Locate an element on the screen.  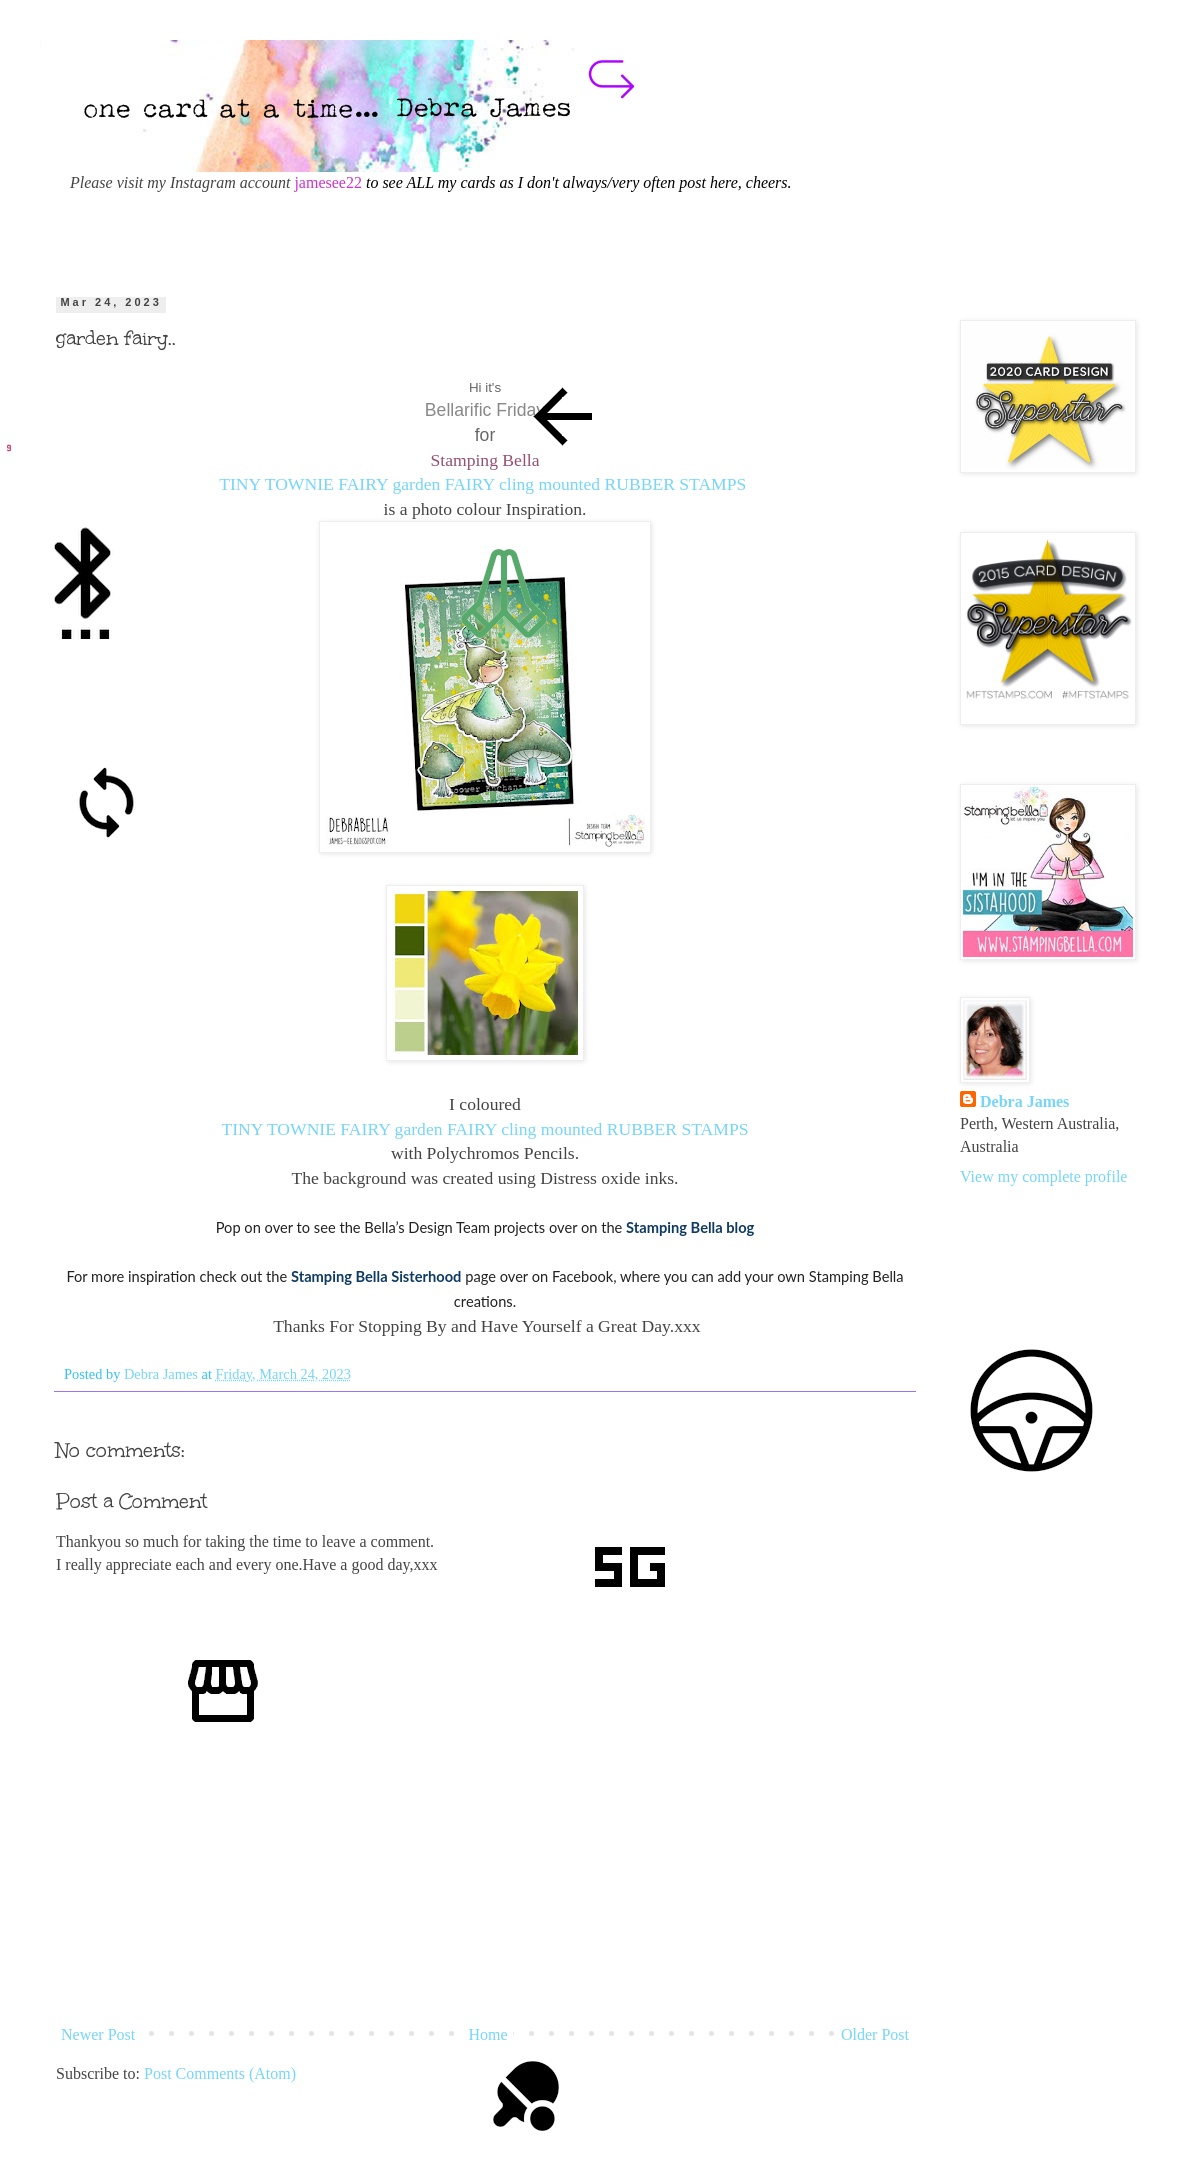
indicates 5G network connectivity status is located at coordinates (630, 1567).